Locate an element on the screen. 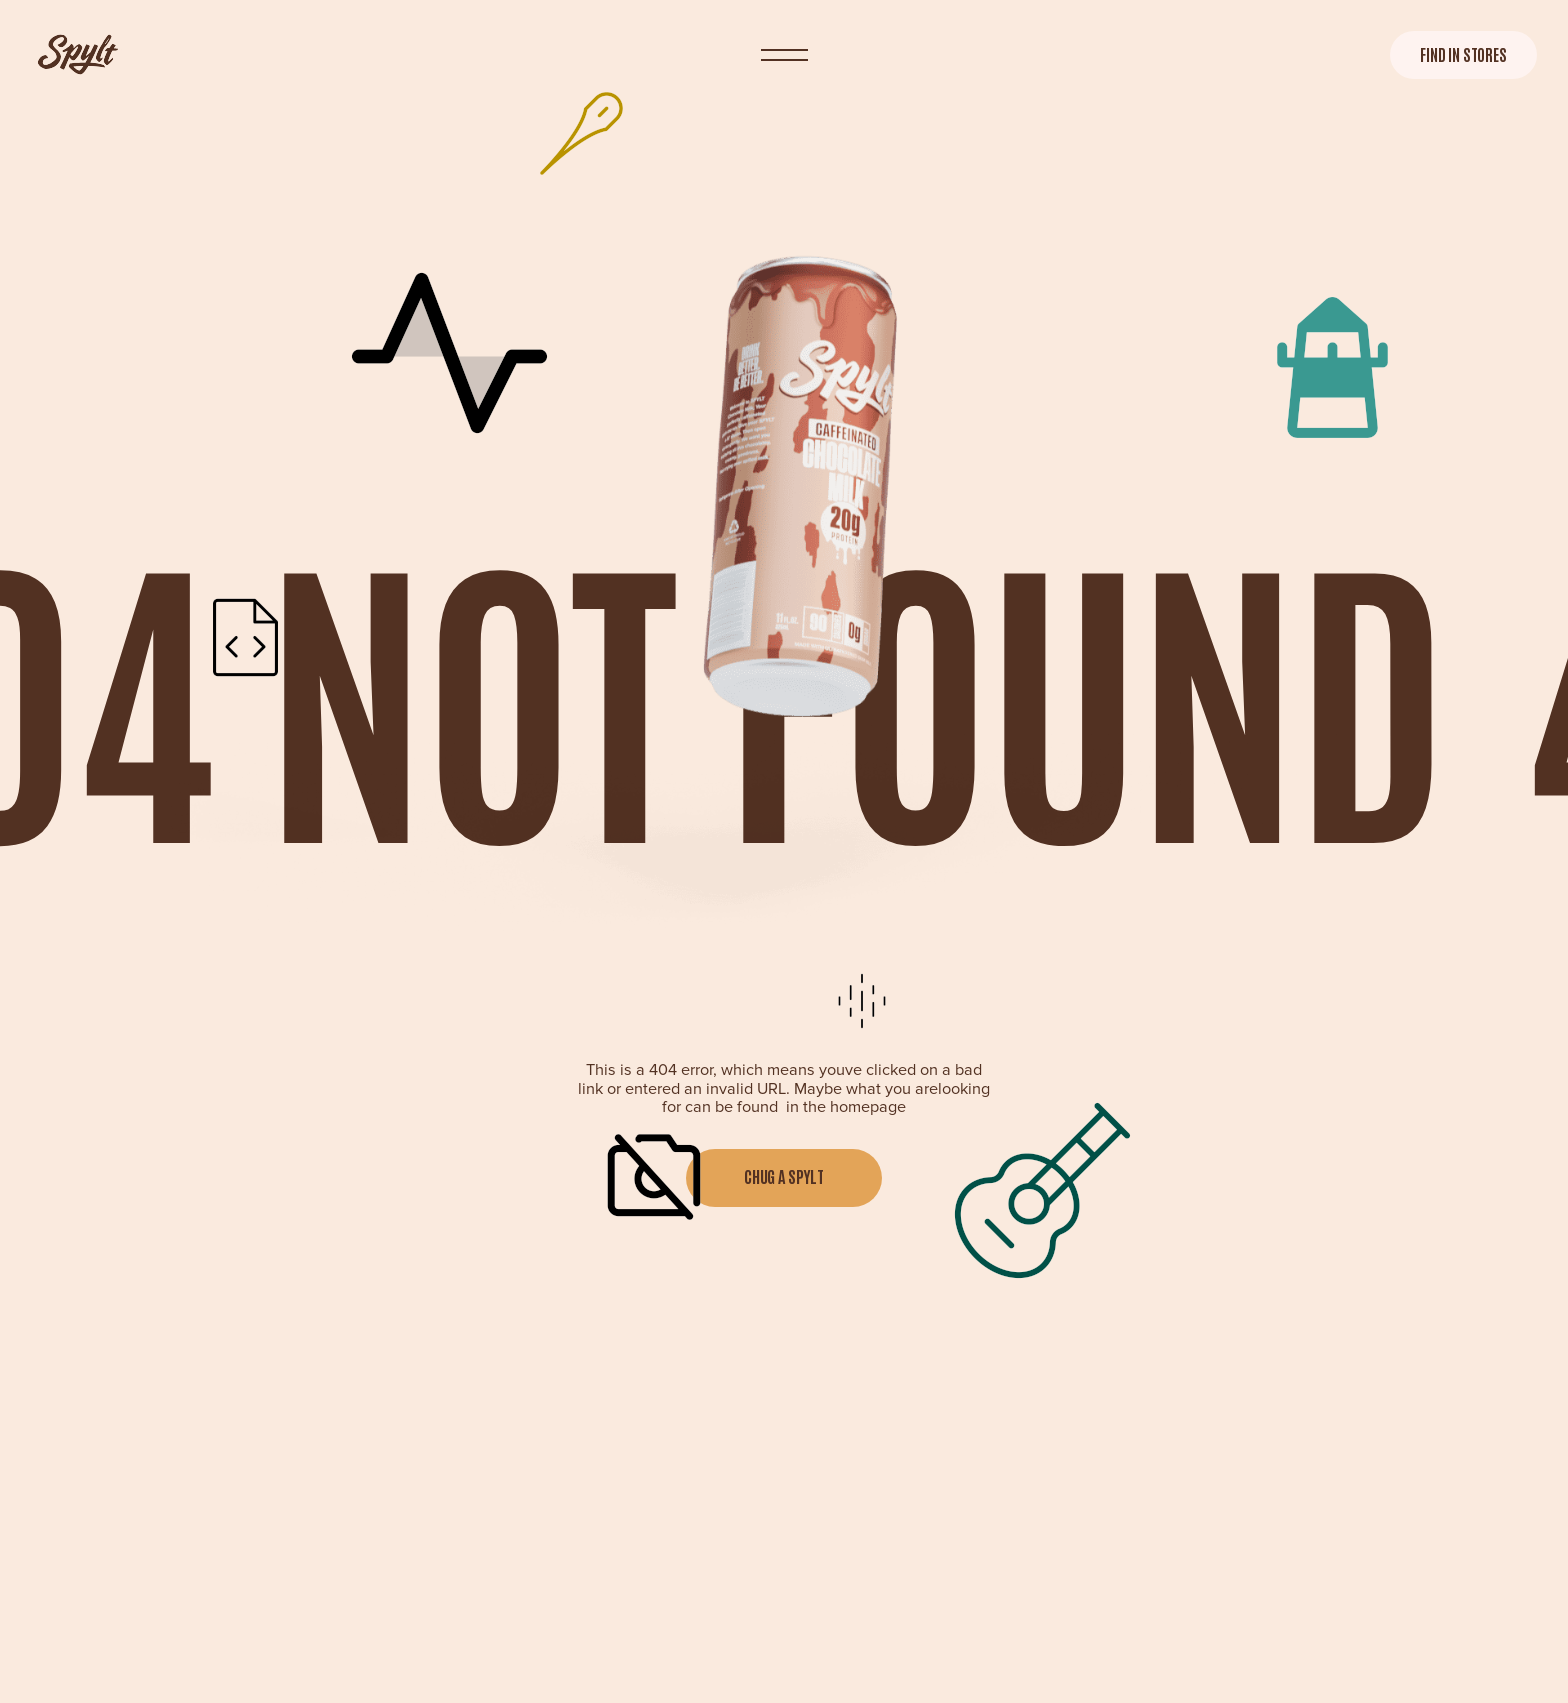 The height and width of the screenshot is (1703, 1568). camera is disabled or turned off is located at coordinates (654, 1177).